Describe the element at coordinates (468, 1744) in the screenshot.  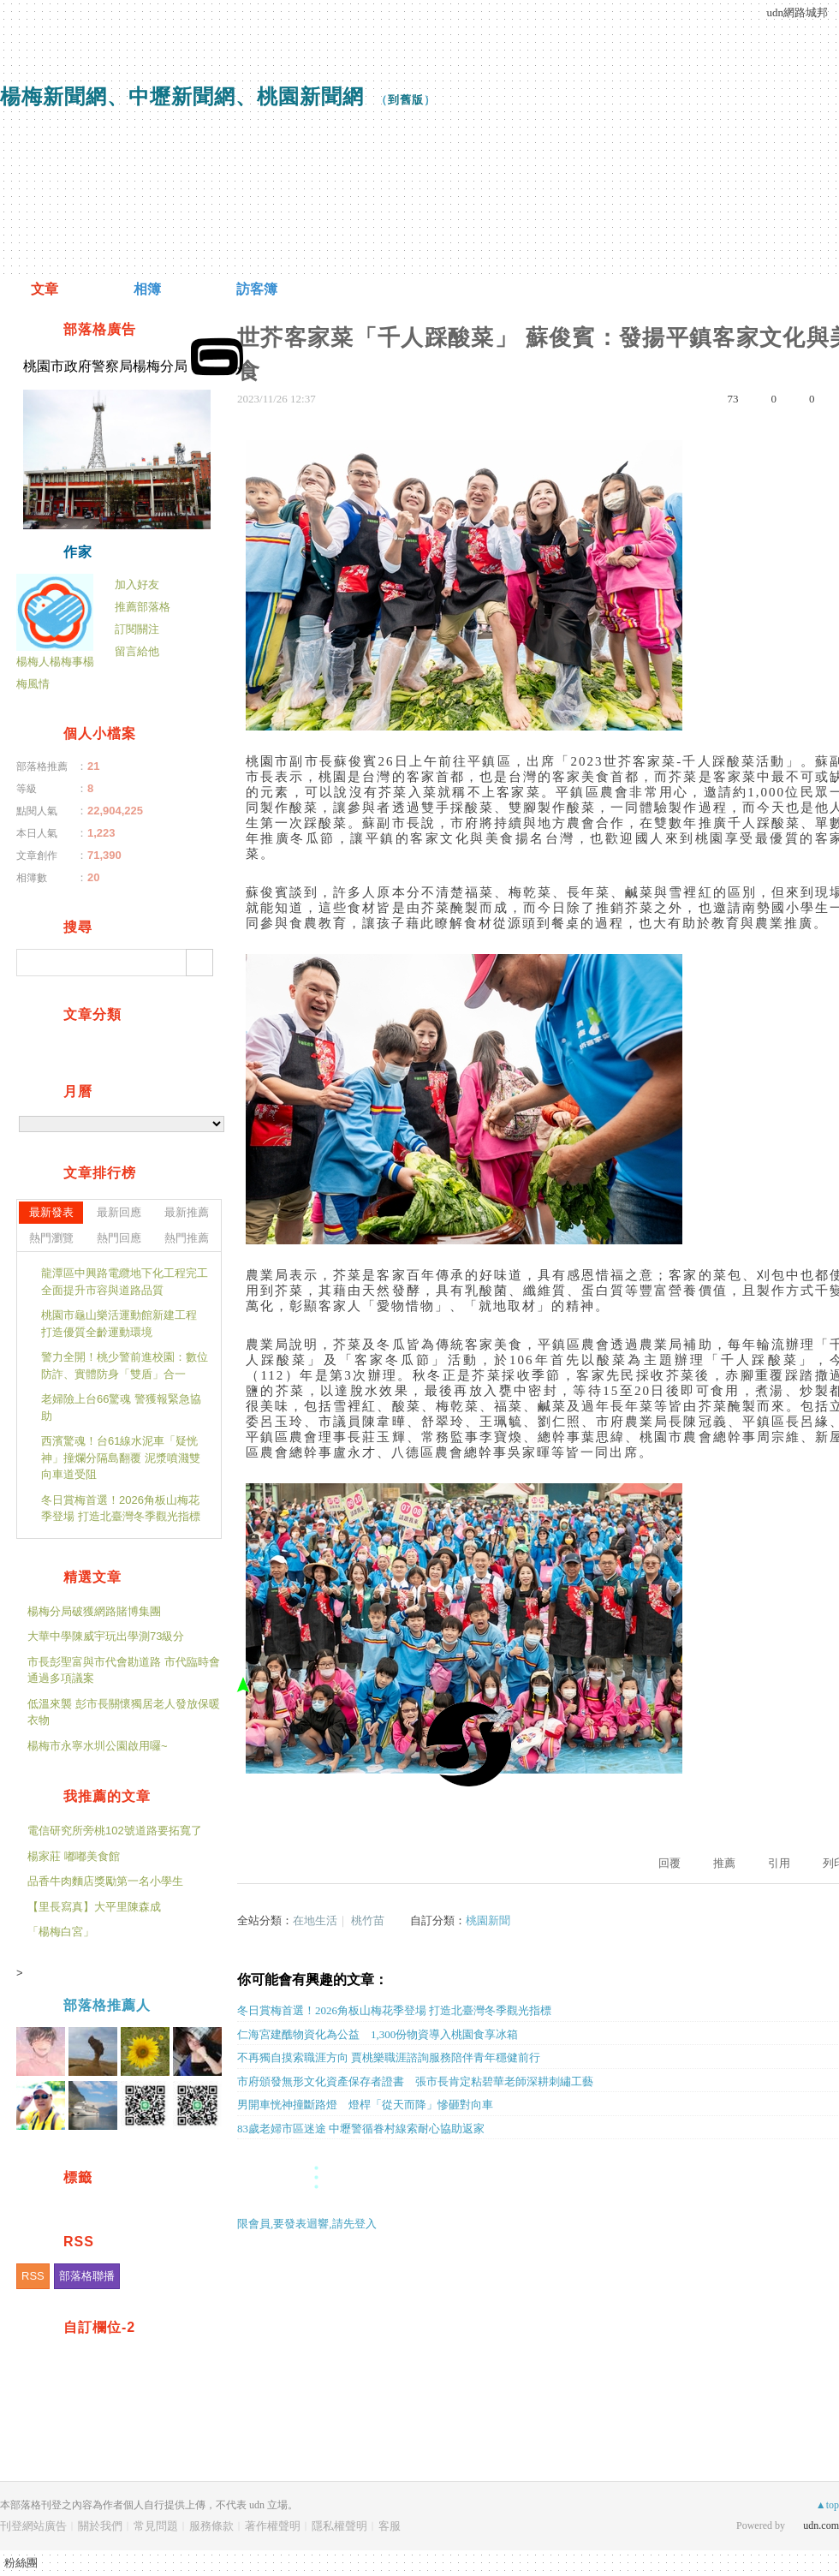
I see `shelly smart home brand logo` at that location.